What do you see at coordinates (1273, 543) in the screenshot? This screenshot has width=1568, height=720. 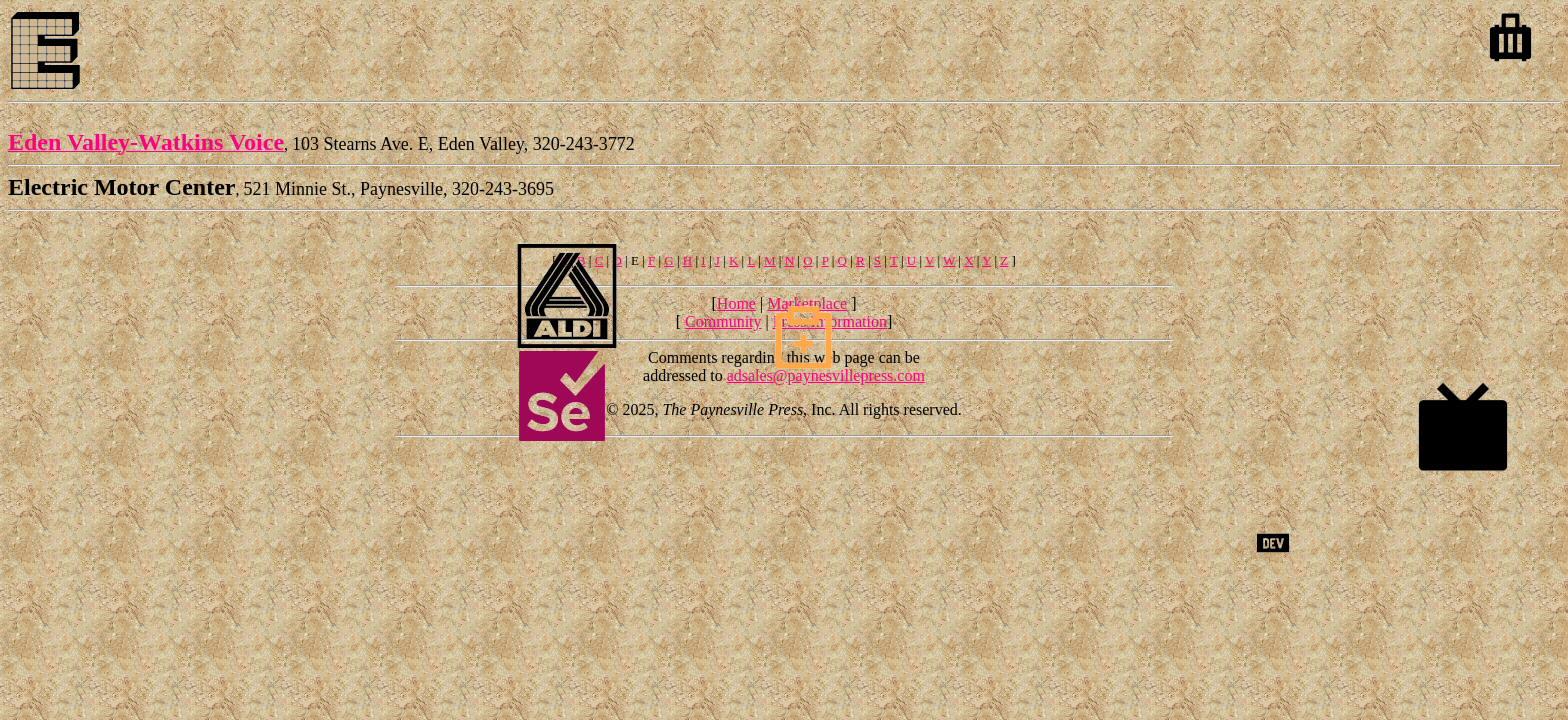 I see `visit the DEV Community platform` at bounding box center [1273, 543].